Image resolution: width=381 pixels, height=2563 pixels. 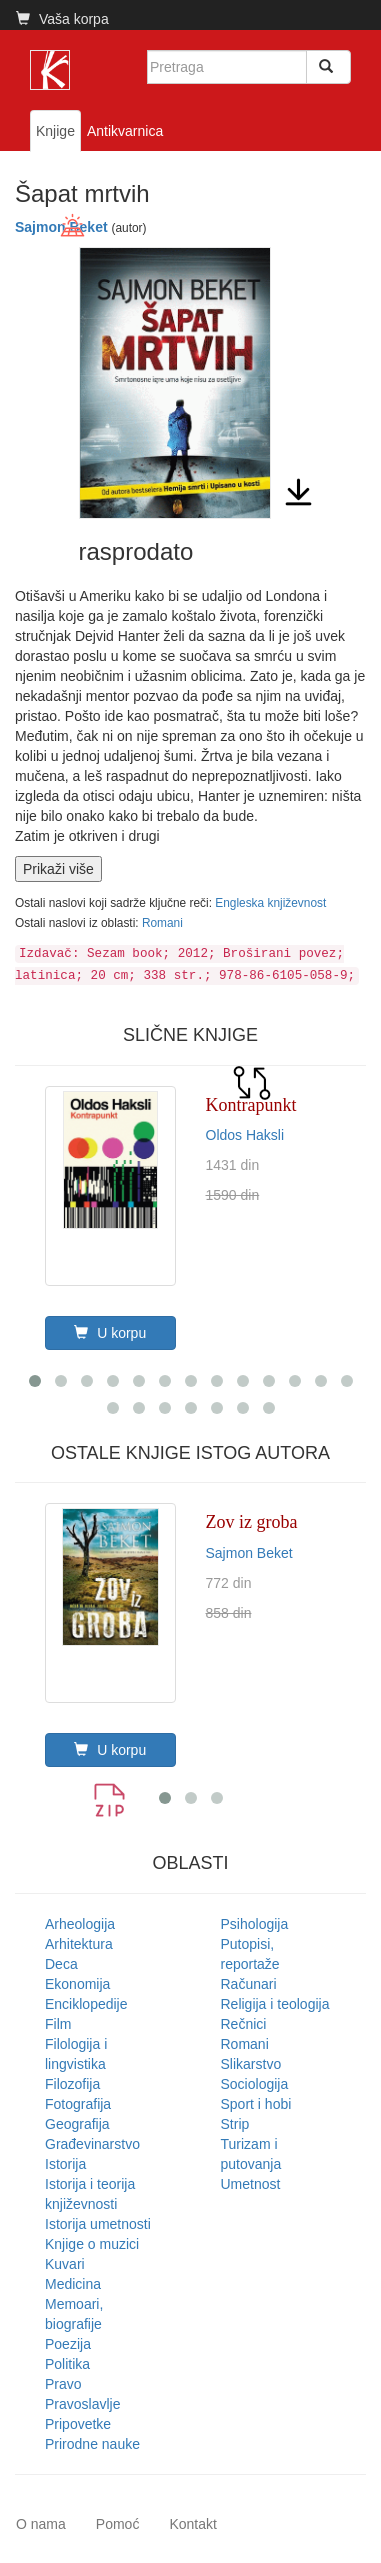 I want to click on download a file or content, so click(x=298, y=492).